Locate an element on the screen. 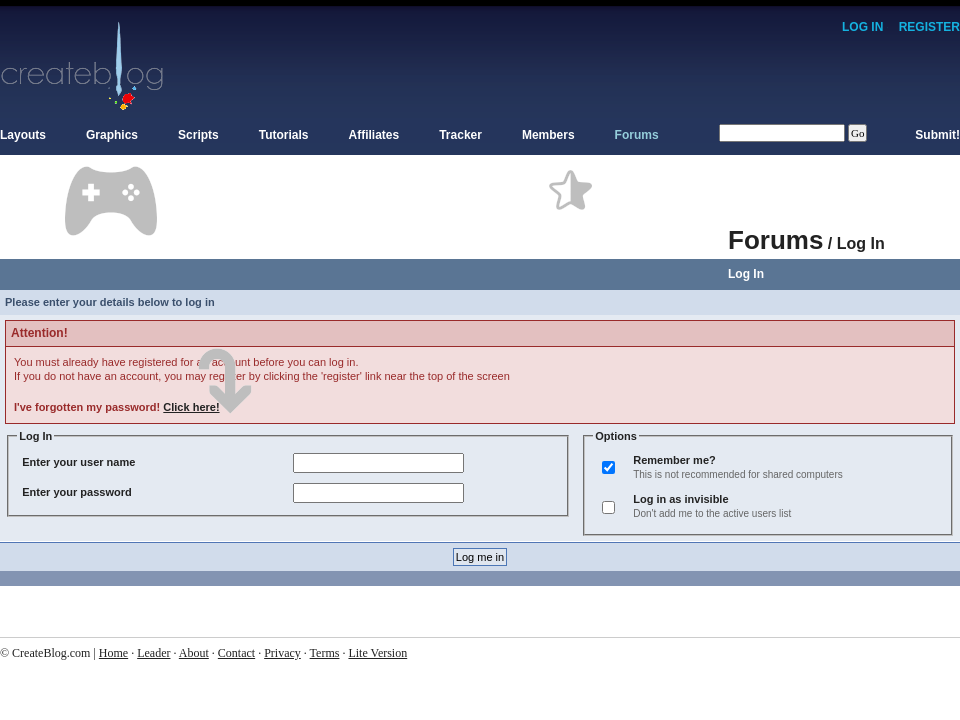  indicates a partial or half rating is located at coordinates (570, 191).